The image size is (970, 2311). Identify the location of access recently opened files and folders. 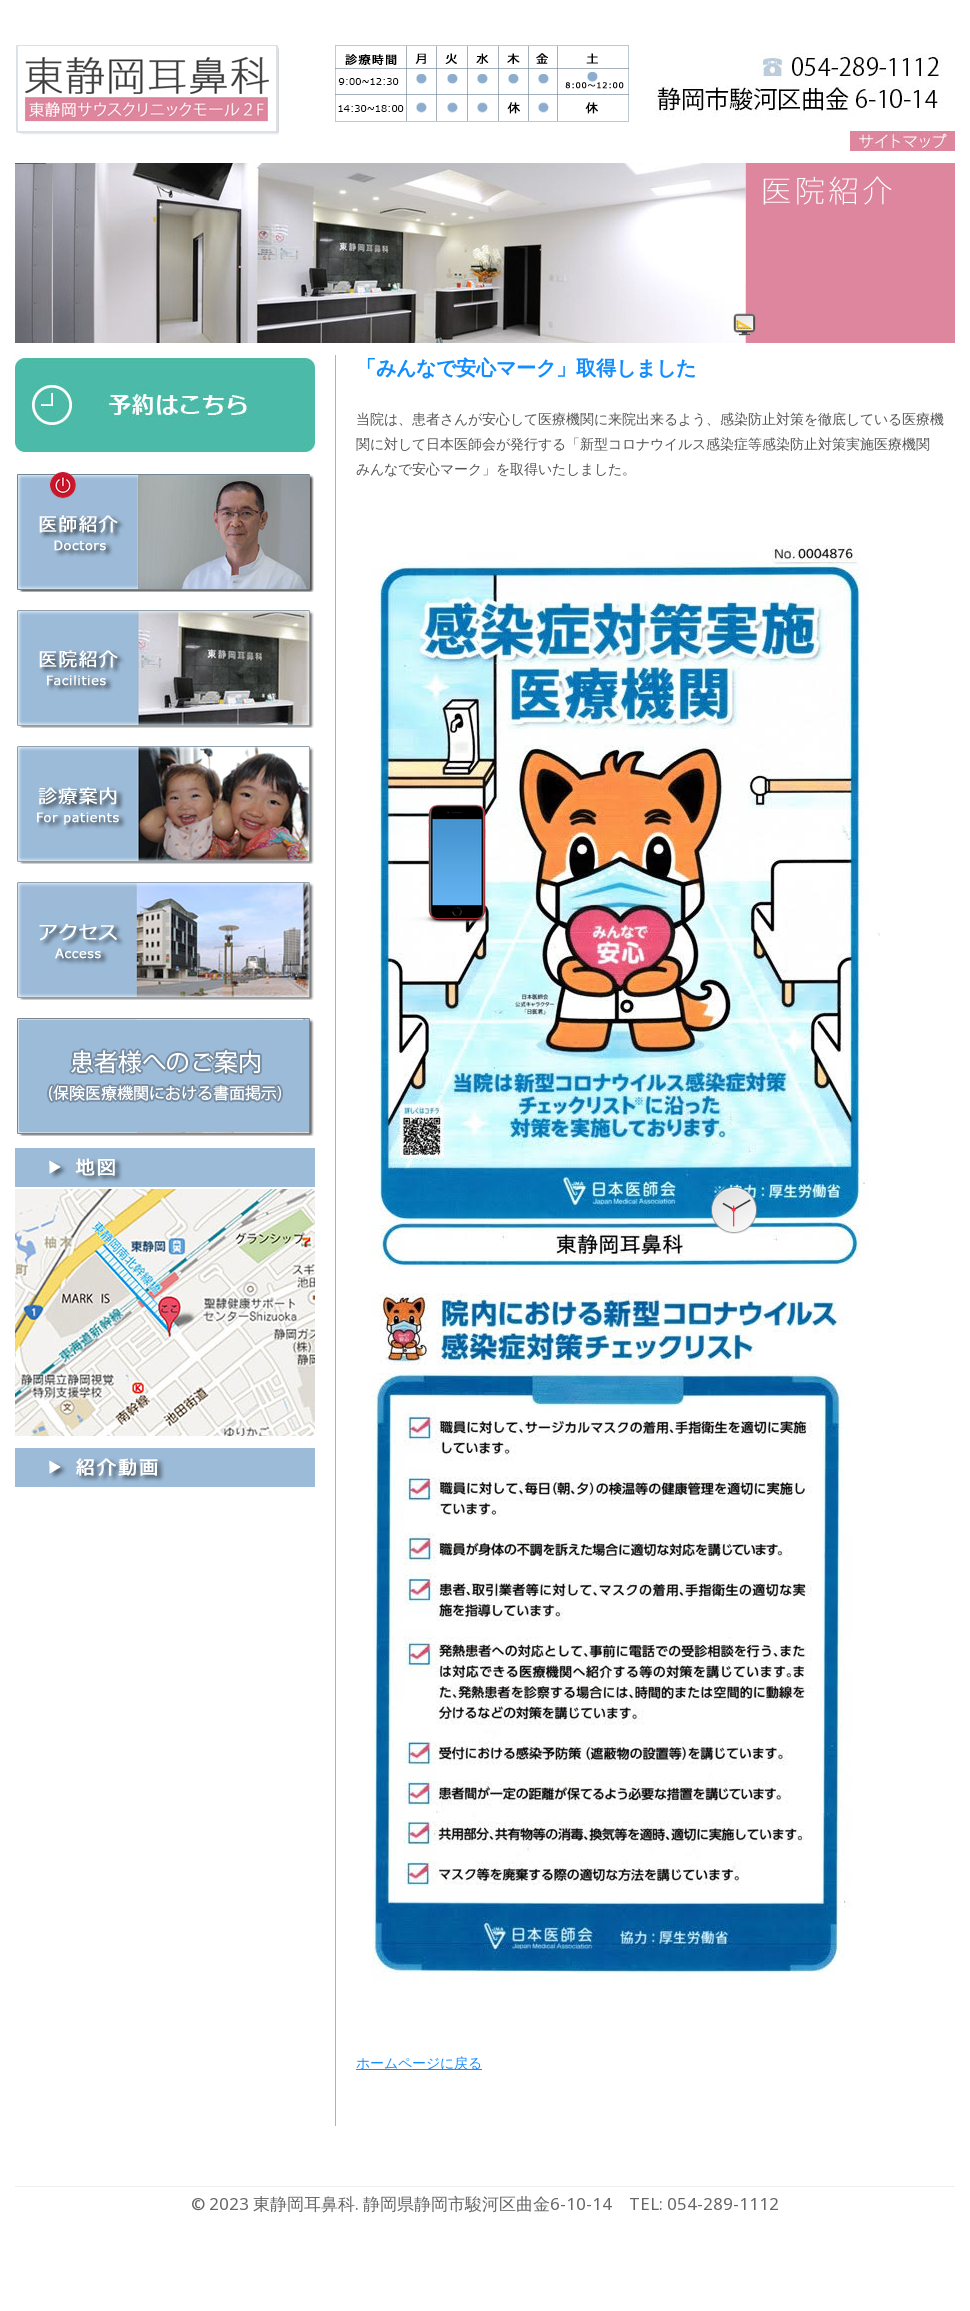
(734, 1210).